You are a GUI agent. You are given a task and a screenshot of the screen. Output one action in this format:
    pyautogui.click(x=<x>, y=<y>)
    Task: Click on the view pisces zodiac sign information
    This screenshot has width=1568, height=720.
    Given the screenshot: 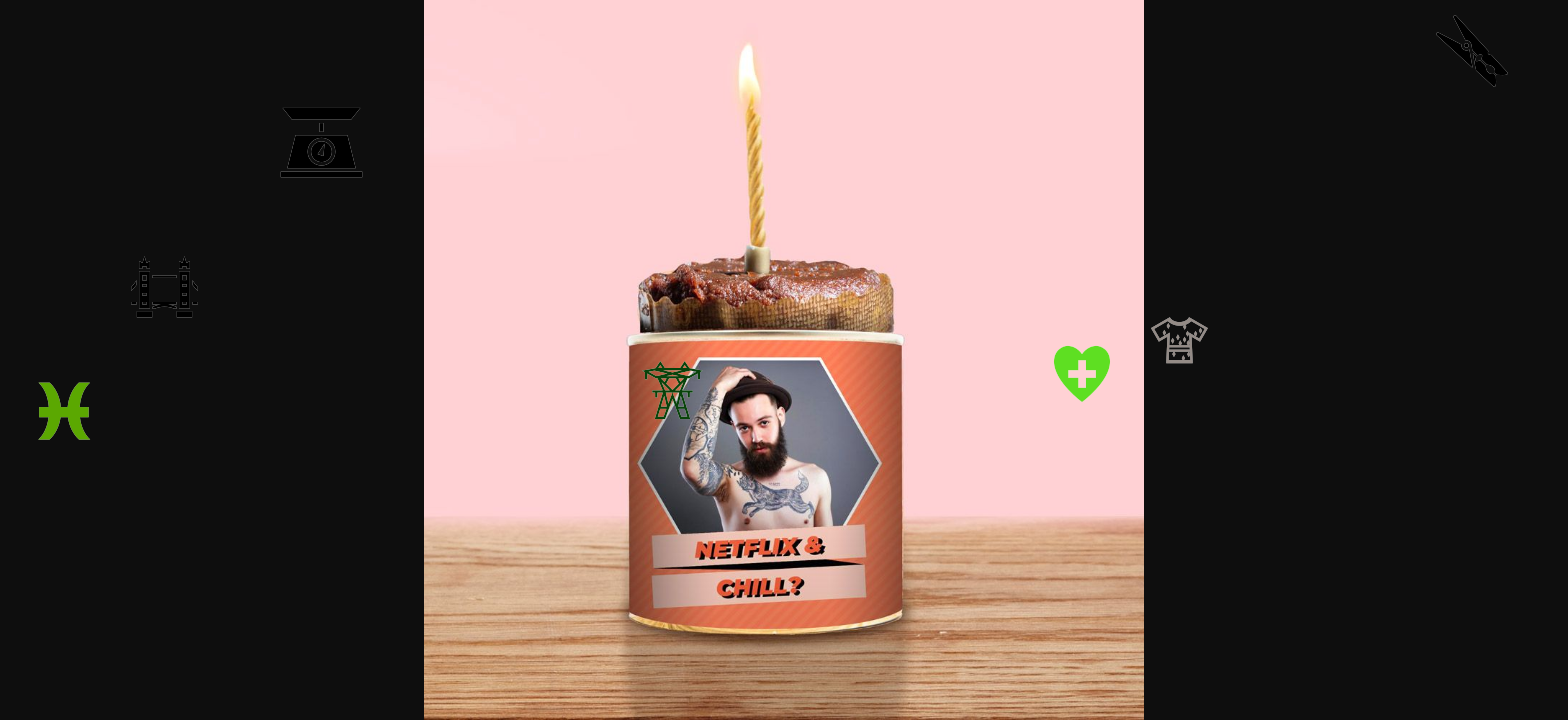 What is the action you would take?
    pyautogui.click(x=64, y=411)
    